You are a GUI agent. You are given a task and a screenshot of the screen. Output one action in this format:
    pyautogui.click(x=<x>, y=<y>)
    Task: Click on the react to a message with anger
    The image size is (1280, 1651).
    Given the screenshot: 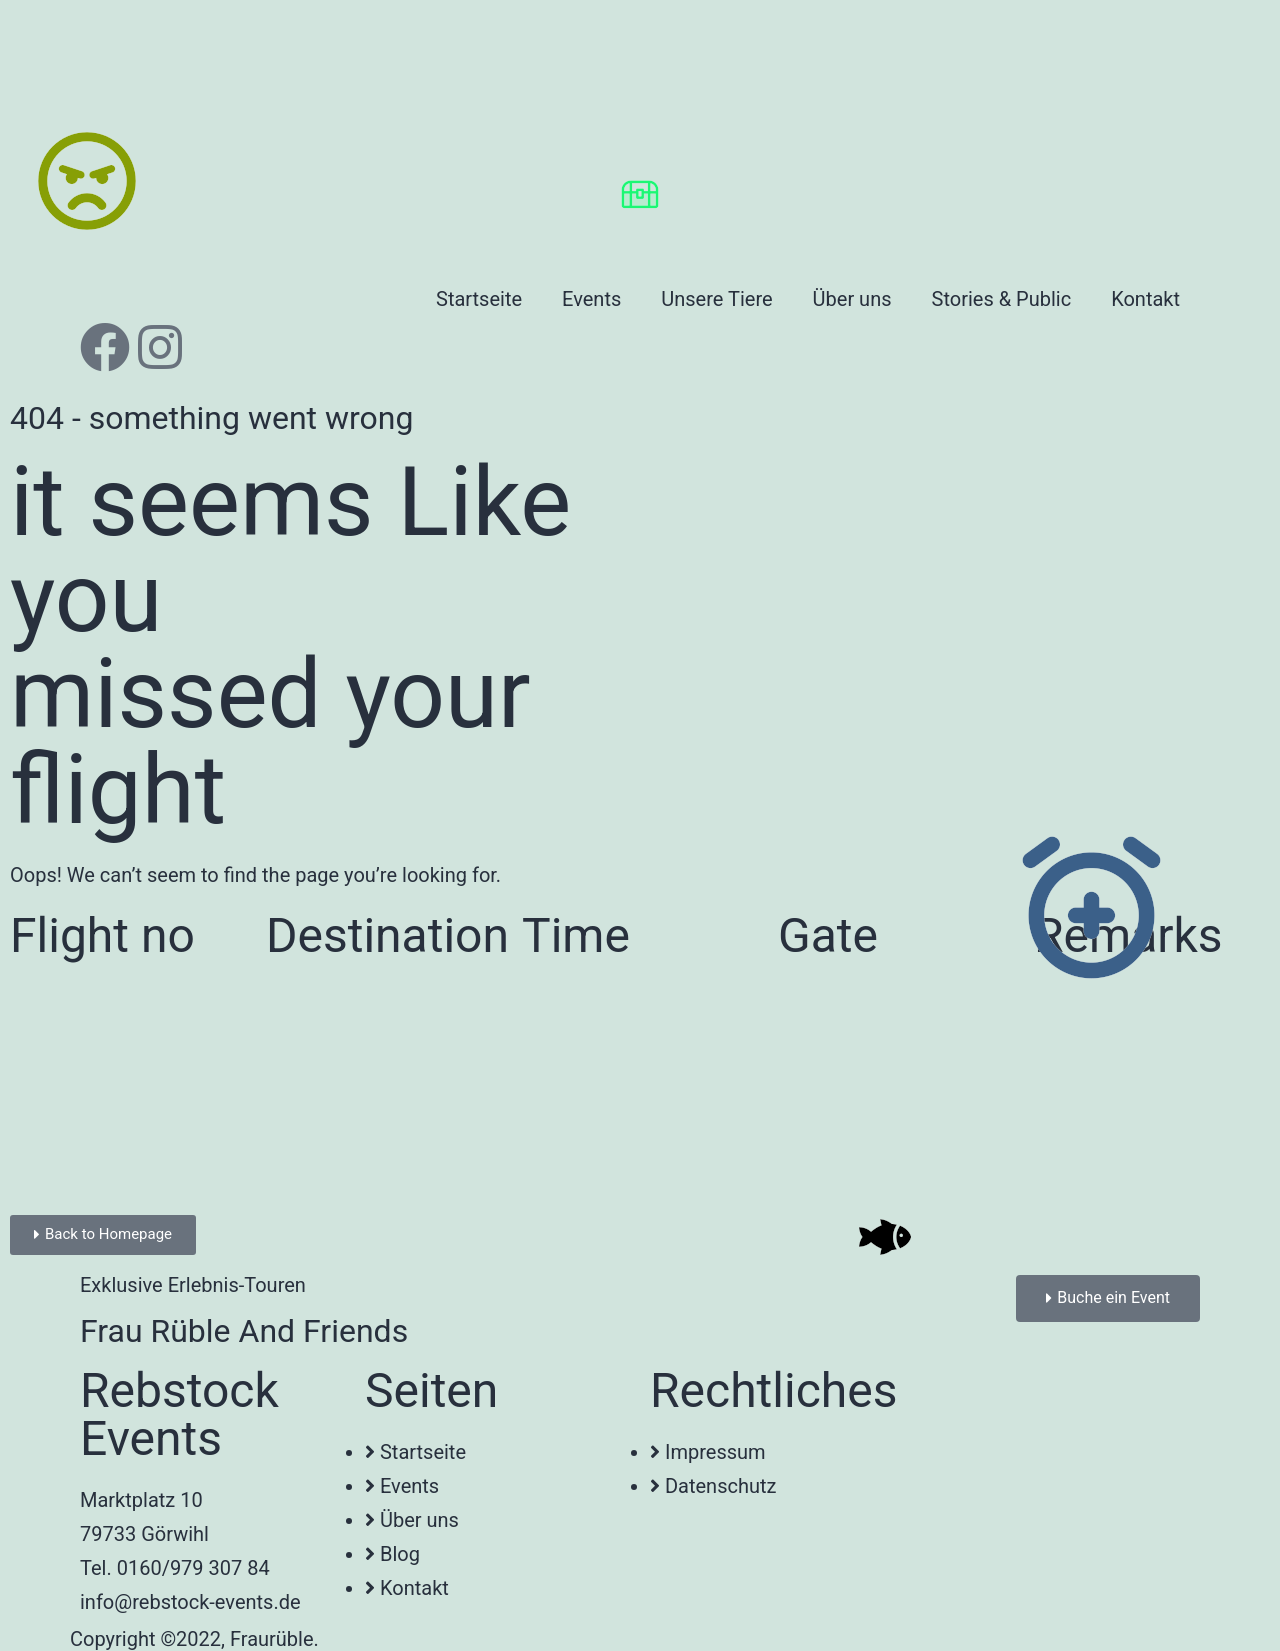 What is the action you would take?
    pyautogui.click(x=87, y=181)
    